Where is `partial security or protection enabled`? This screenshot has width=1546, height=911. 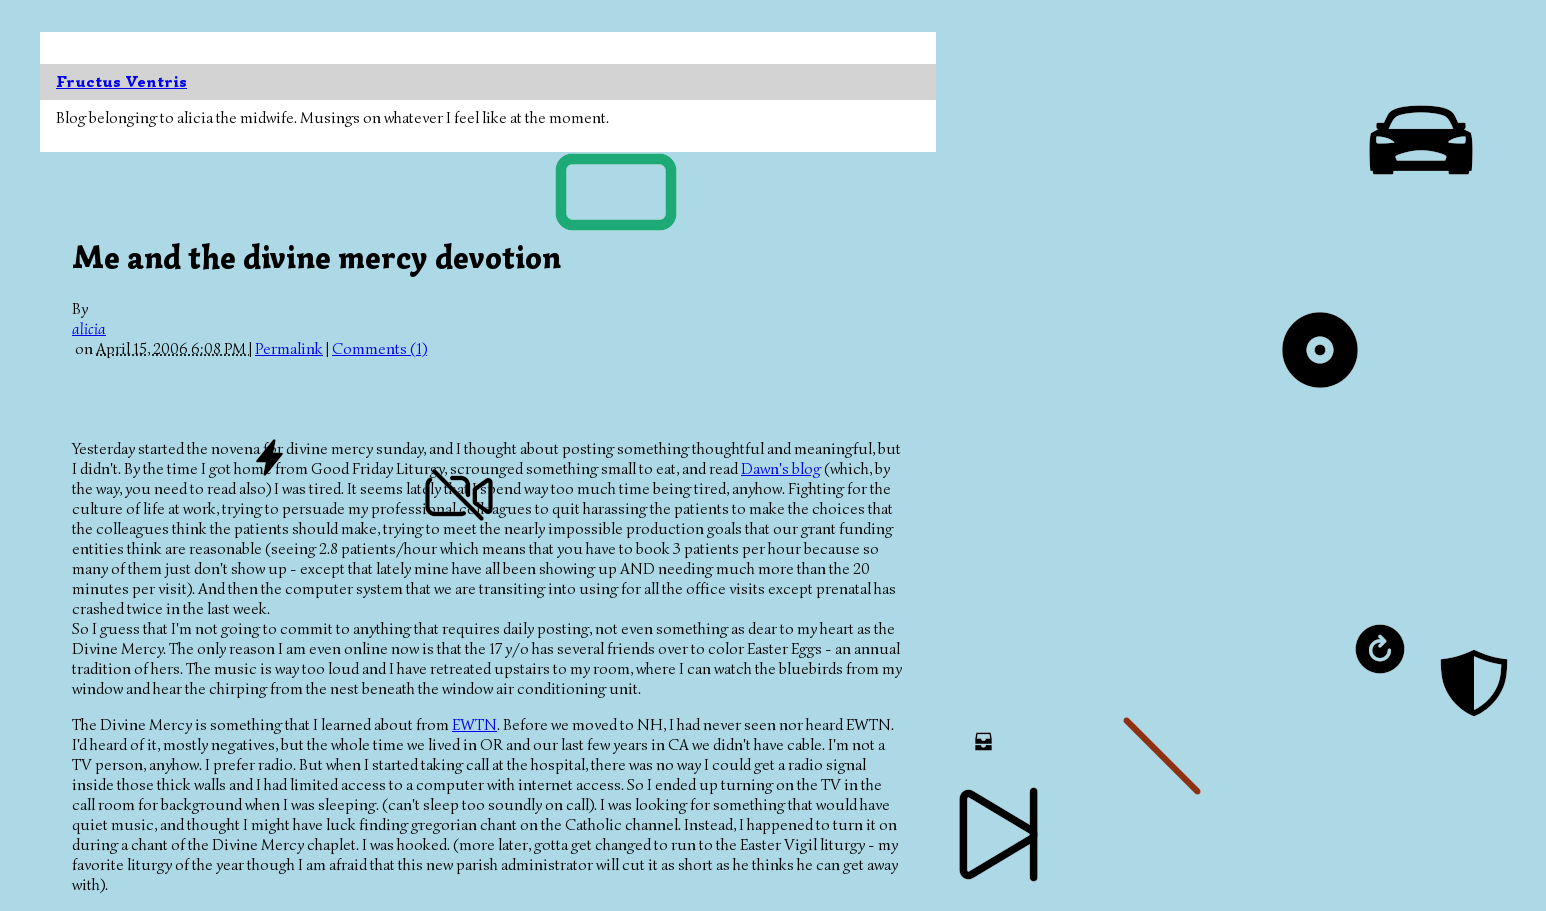
partial security or protection enabled is located at coordinates (1474, 683).